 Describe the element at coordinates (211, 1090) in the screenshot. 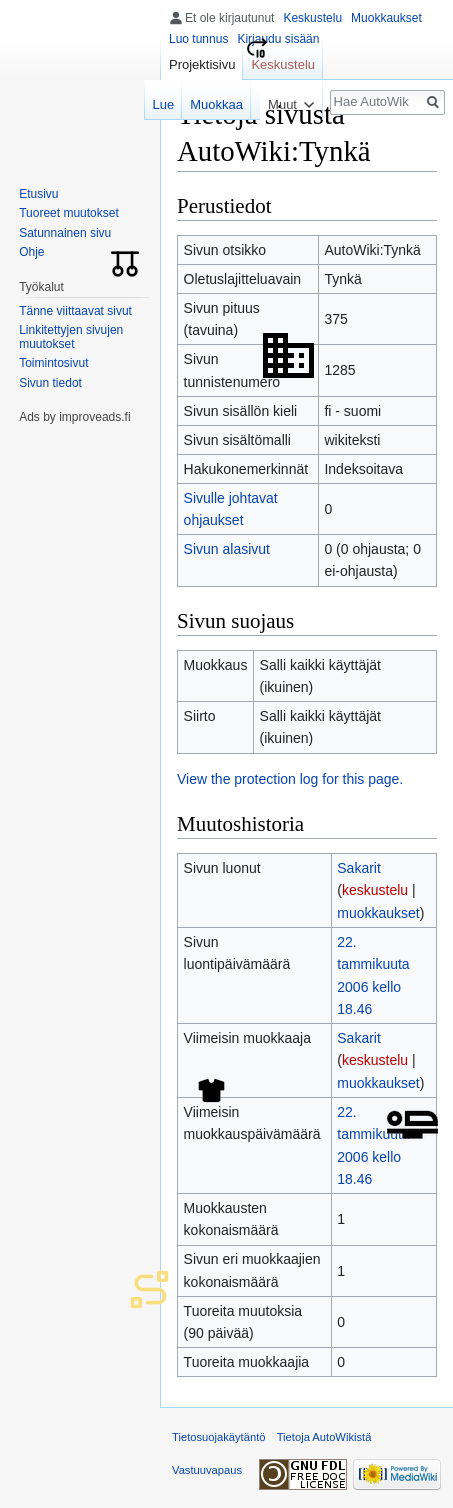

I see `browse clothing or apparel items` at that location.